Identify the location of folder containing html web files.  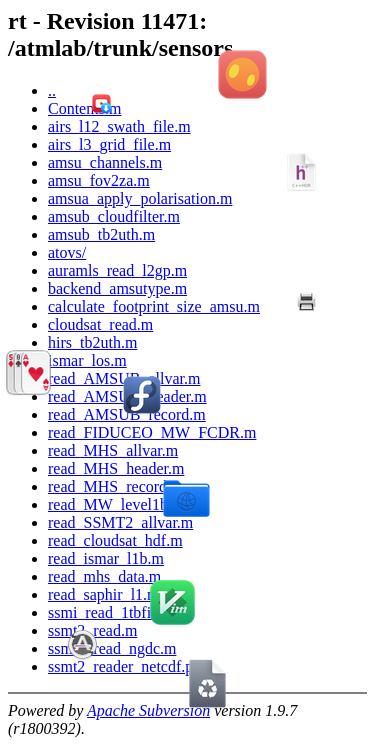
(186, 498).